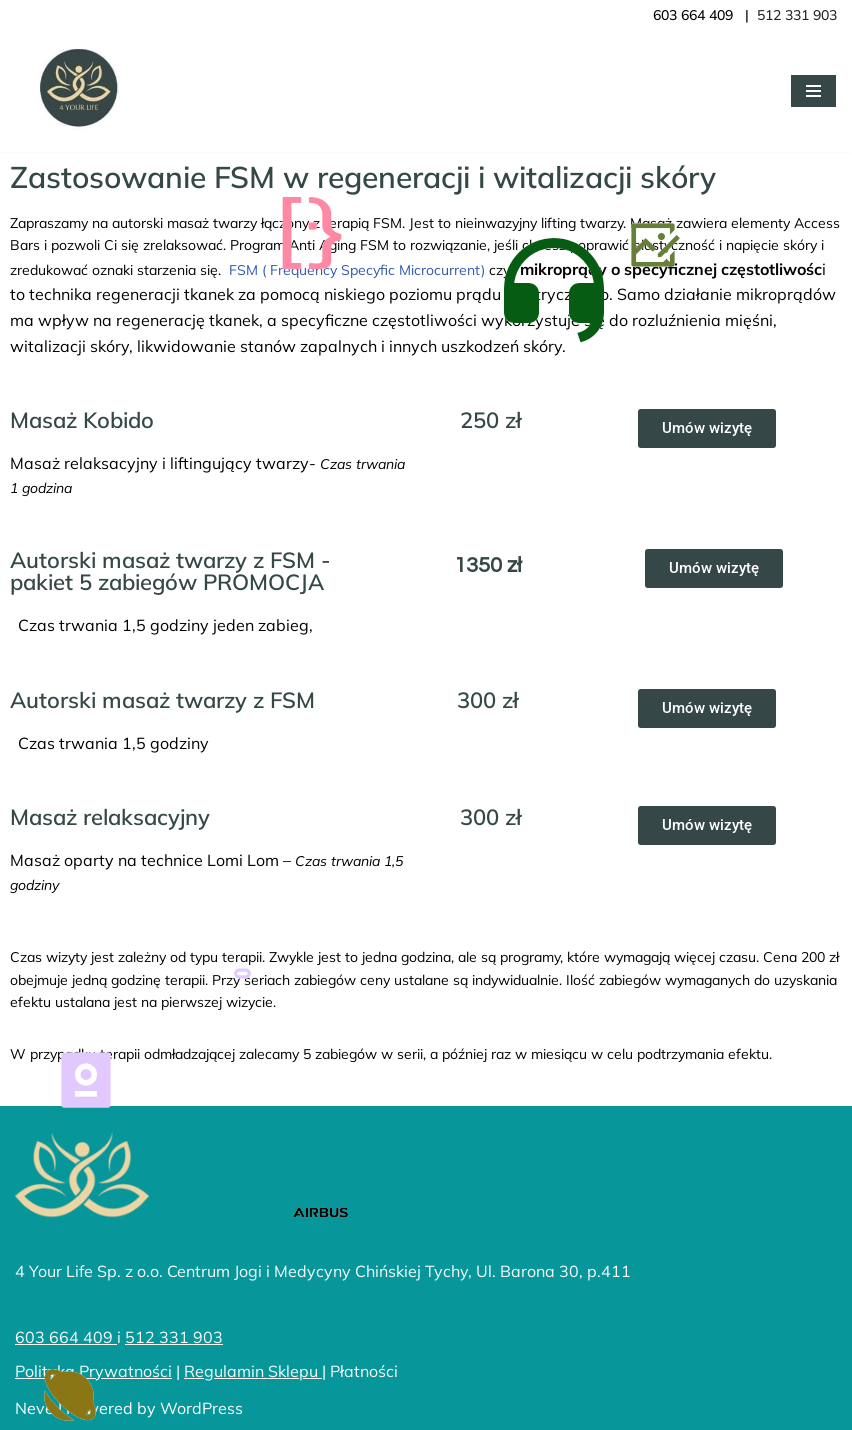 Image resolution: width=852 pixels, height=1430 pixels. I want to click on open Oculus VR app or settings, so click(242, 973).